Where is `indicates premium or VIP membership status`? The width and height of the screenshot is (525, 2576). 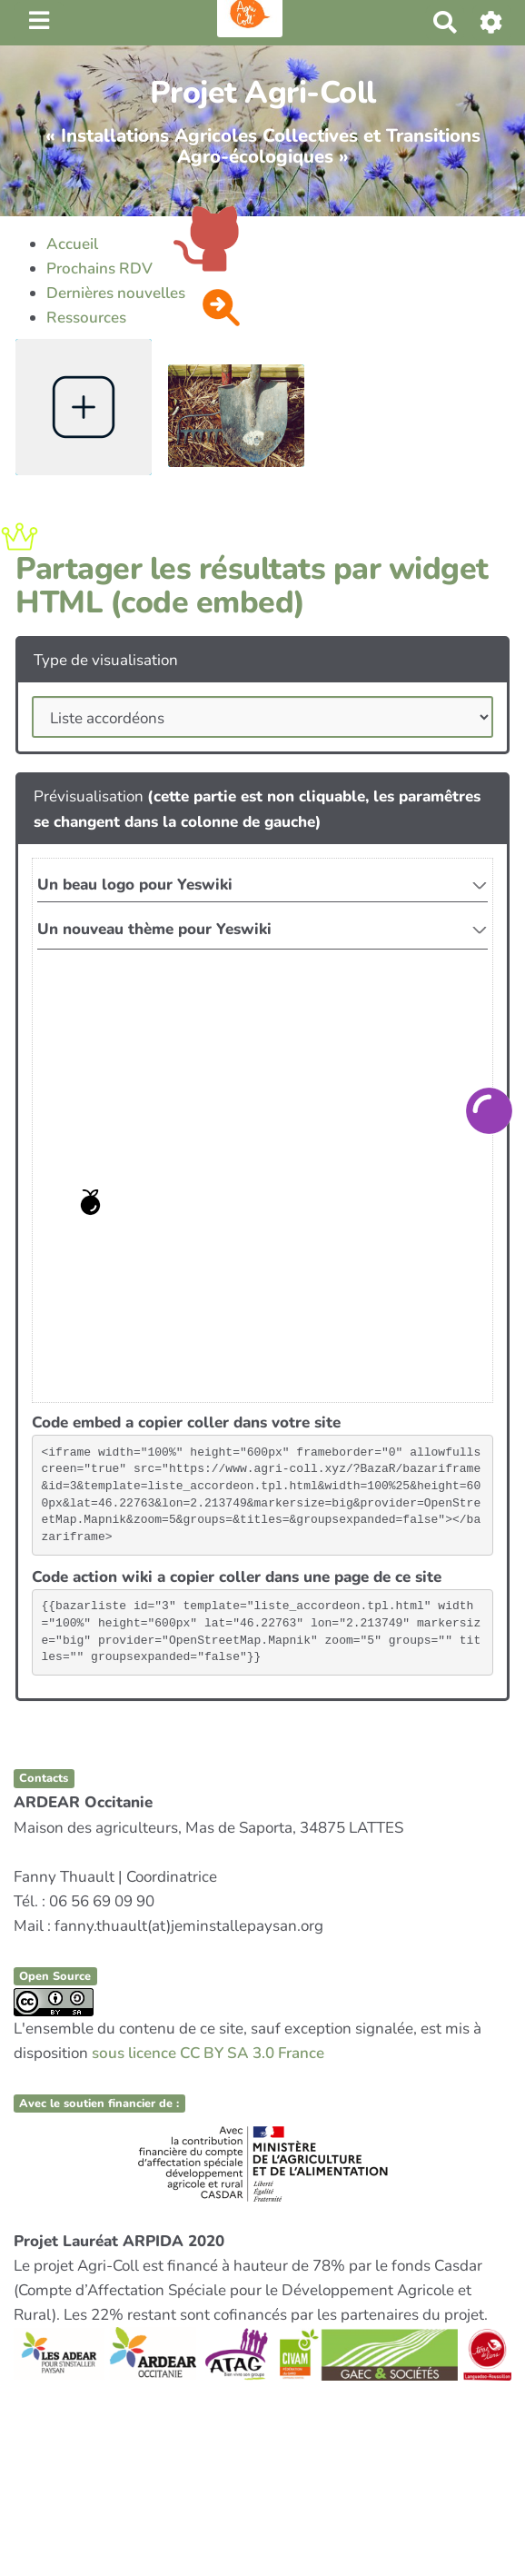 indicates premium or VIP membership status is located at coordinates (19, 538).